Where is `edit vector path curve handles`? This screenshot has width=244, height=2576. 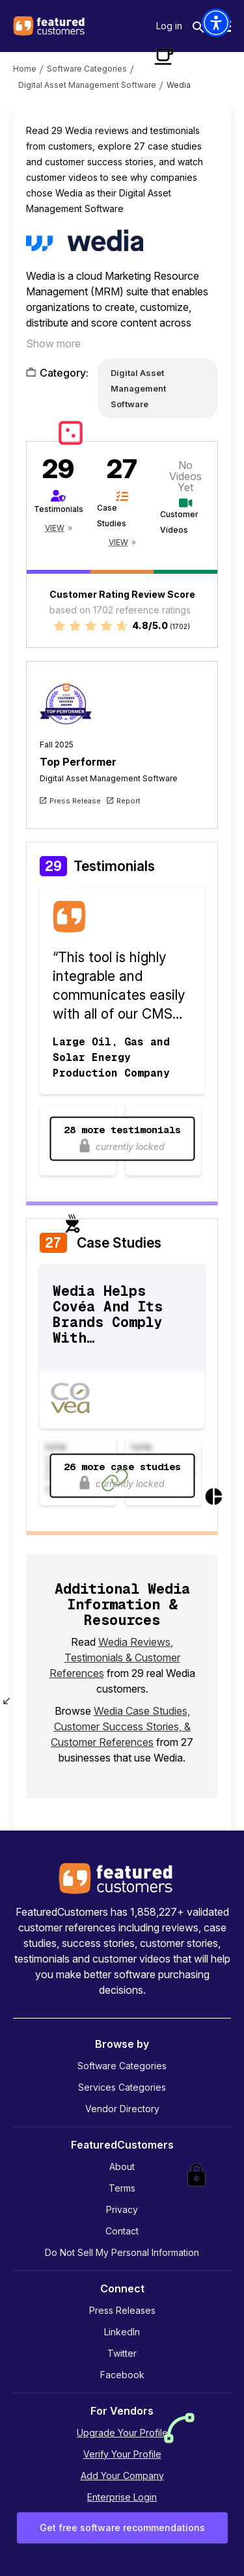 edit vector path curve handles is located at coordinates (179, 2428).